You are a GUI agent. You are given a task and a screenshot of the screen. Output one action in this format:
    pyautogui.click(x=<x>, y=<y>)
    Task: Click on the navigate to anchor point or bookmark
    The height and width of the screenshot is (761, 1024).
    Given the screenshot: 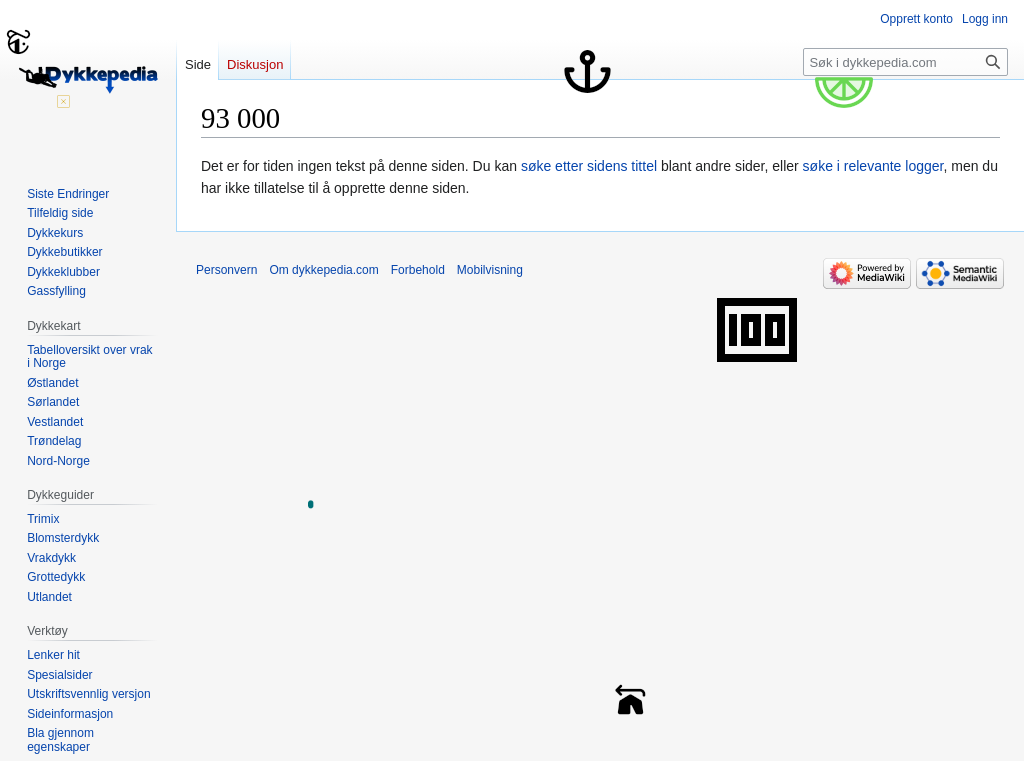 What is the action you would take?
    pyautogui.click(x=587, y=71)
    